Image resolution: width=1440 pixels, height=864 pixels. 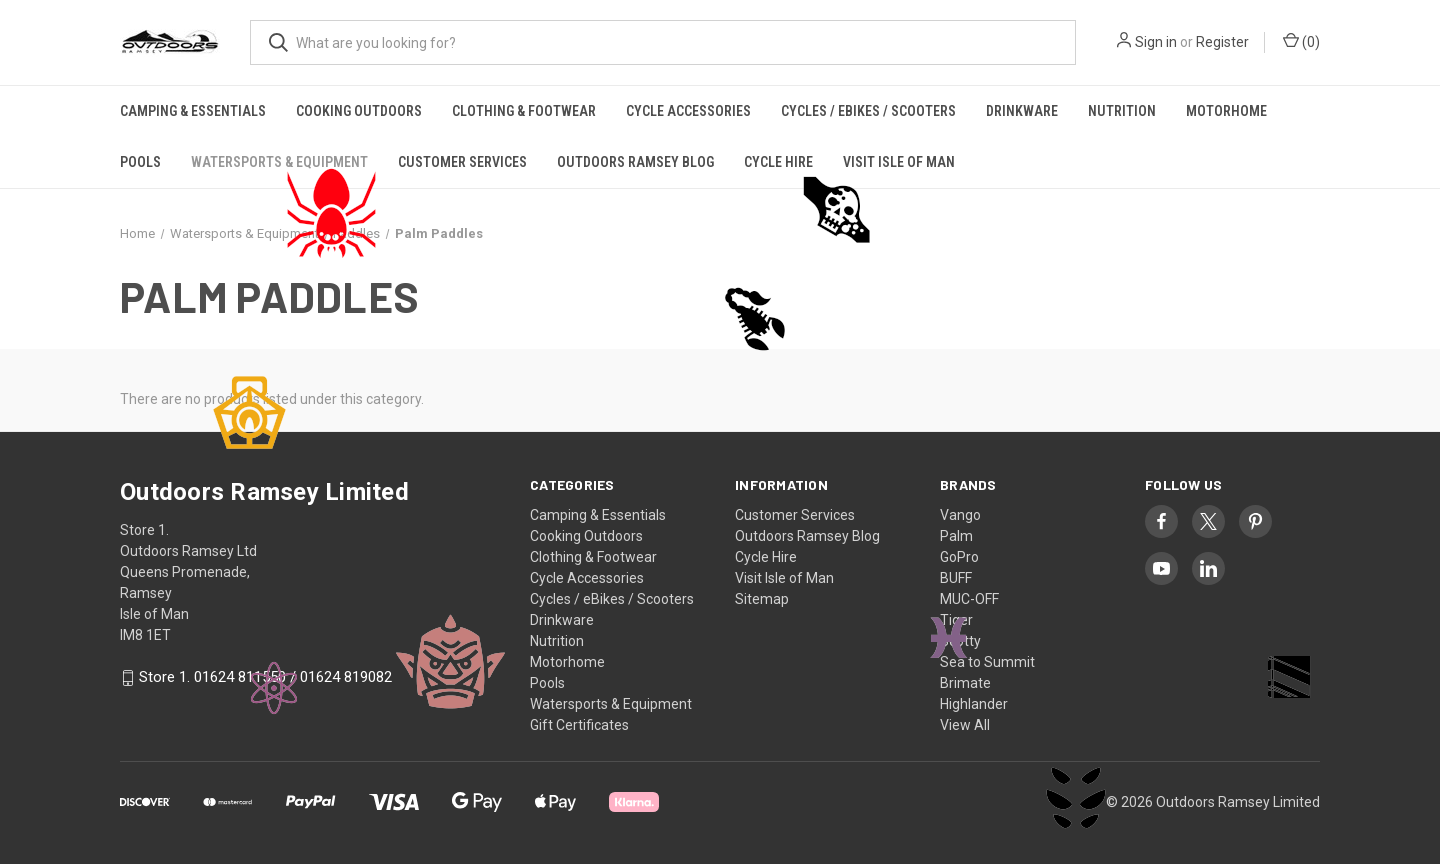 I want to click on activate disintegrate ability or spell, so click(x=836, y=209).